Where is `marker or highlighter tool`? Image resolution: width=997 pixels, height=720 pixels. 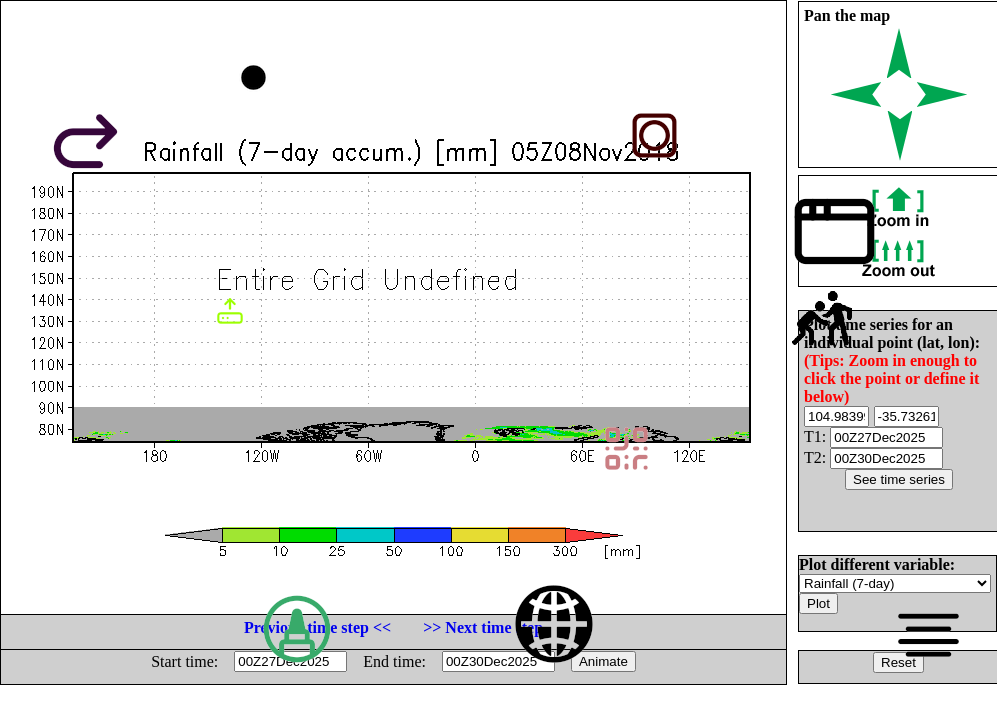 marker or highlighter tool is located at coordinates (297, 629).